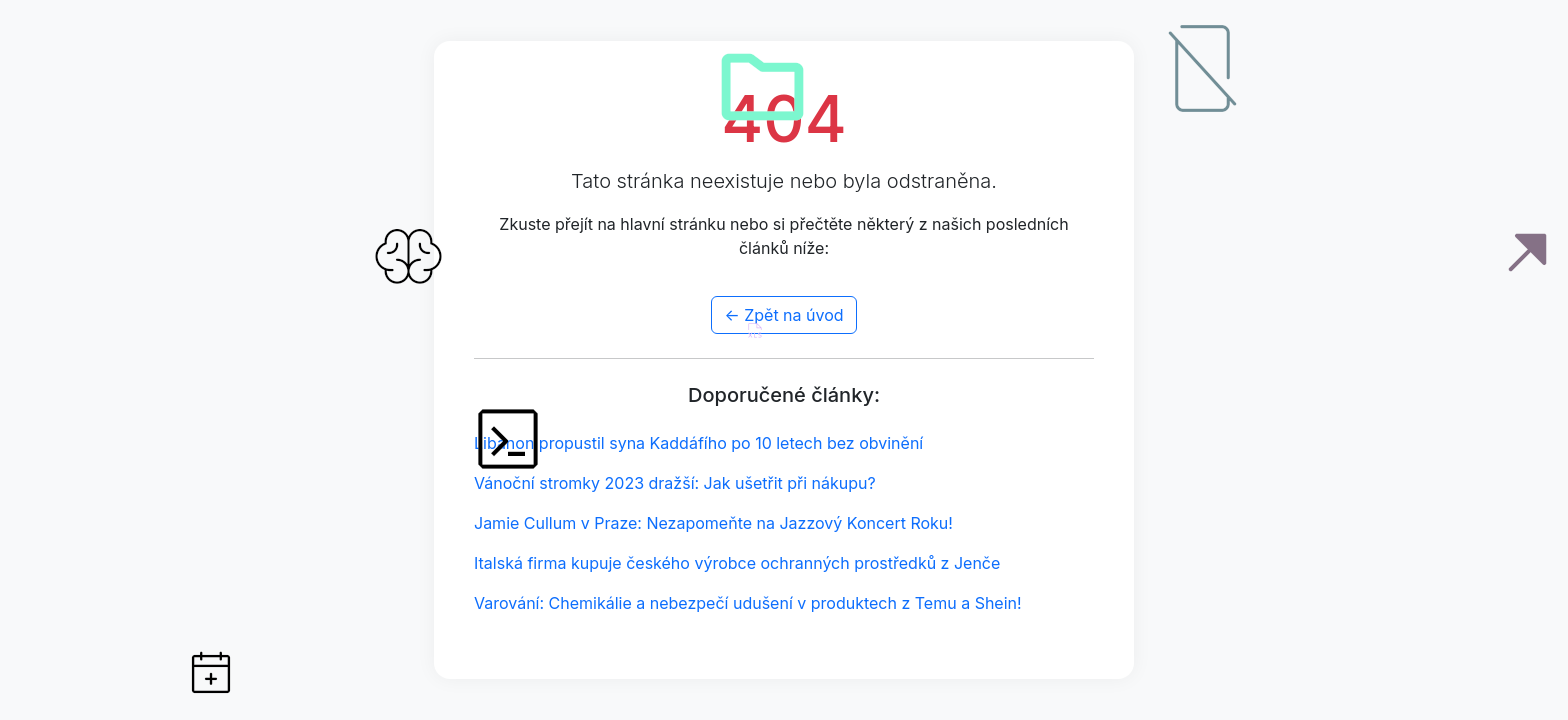 Image resolution: width=1568 pixels, height=720 pixels. Describe the element at coordinates (762, 85) in the screenshot. I see `open file folder` at that location.